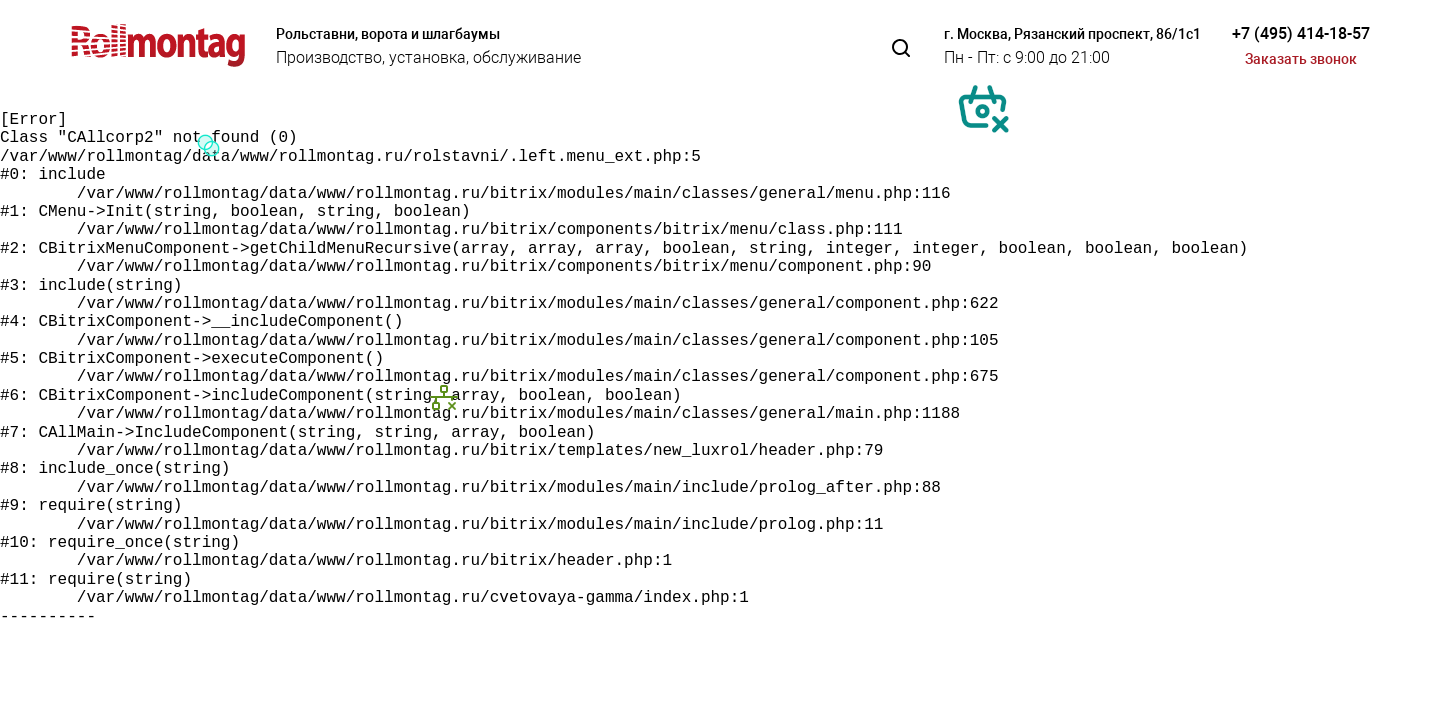 The image size is (1440, 720). I want to click on network connection error or failure, so click(444, 398).